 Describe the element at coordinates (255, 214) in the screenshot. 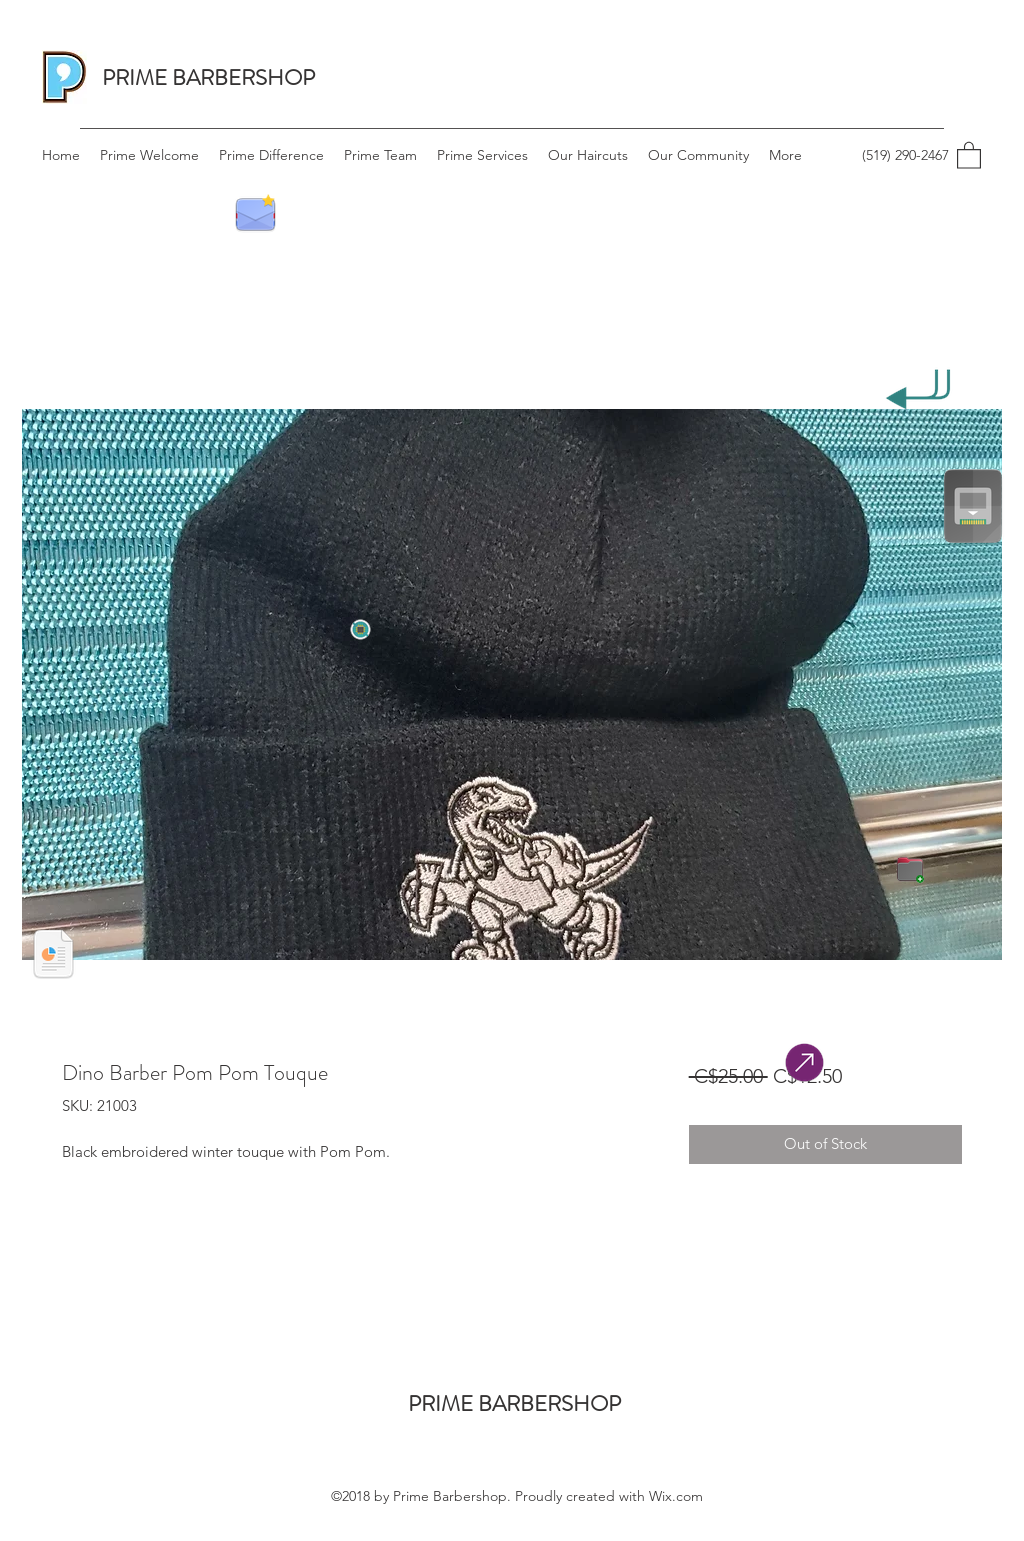

I see `indicates unread email messages` at that location.